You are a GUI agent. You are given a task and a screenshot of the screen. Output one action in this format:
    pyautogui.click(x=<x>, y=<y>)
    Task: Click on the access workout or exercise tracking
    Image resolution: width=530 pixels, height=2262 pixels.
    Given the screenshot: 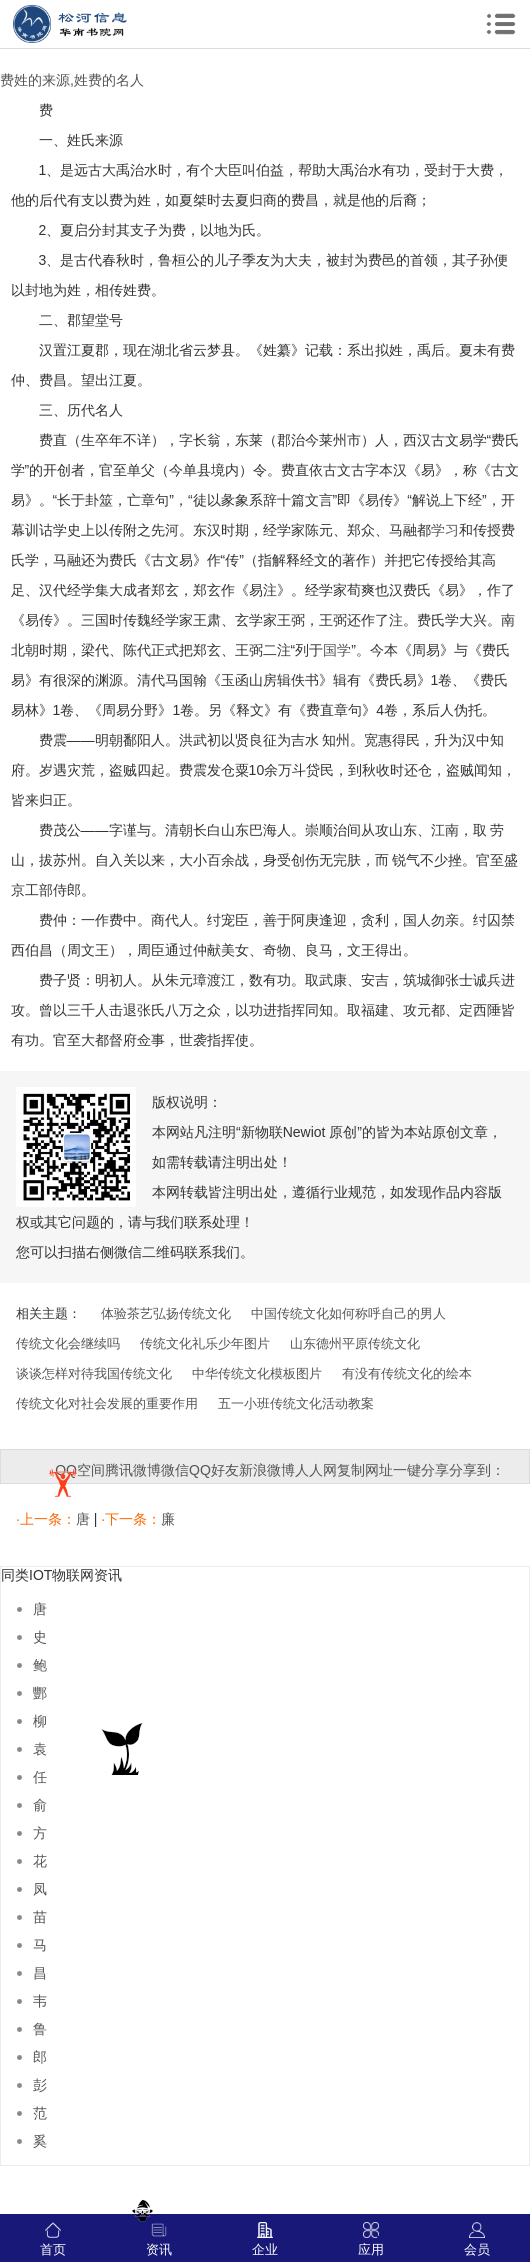 What is the action you would take?
    pyautogui.click(x=63, y=1483)
    